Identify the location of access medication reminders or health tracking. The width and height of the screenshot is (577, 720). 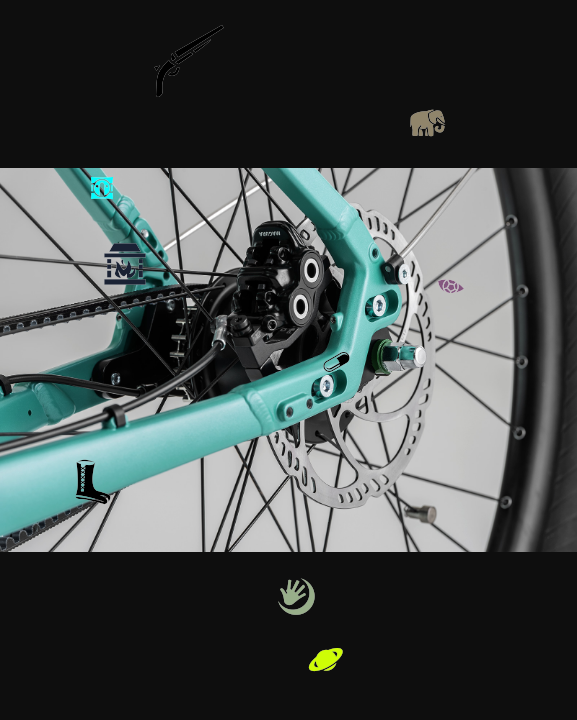
(336, 362).